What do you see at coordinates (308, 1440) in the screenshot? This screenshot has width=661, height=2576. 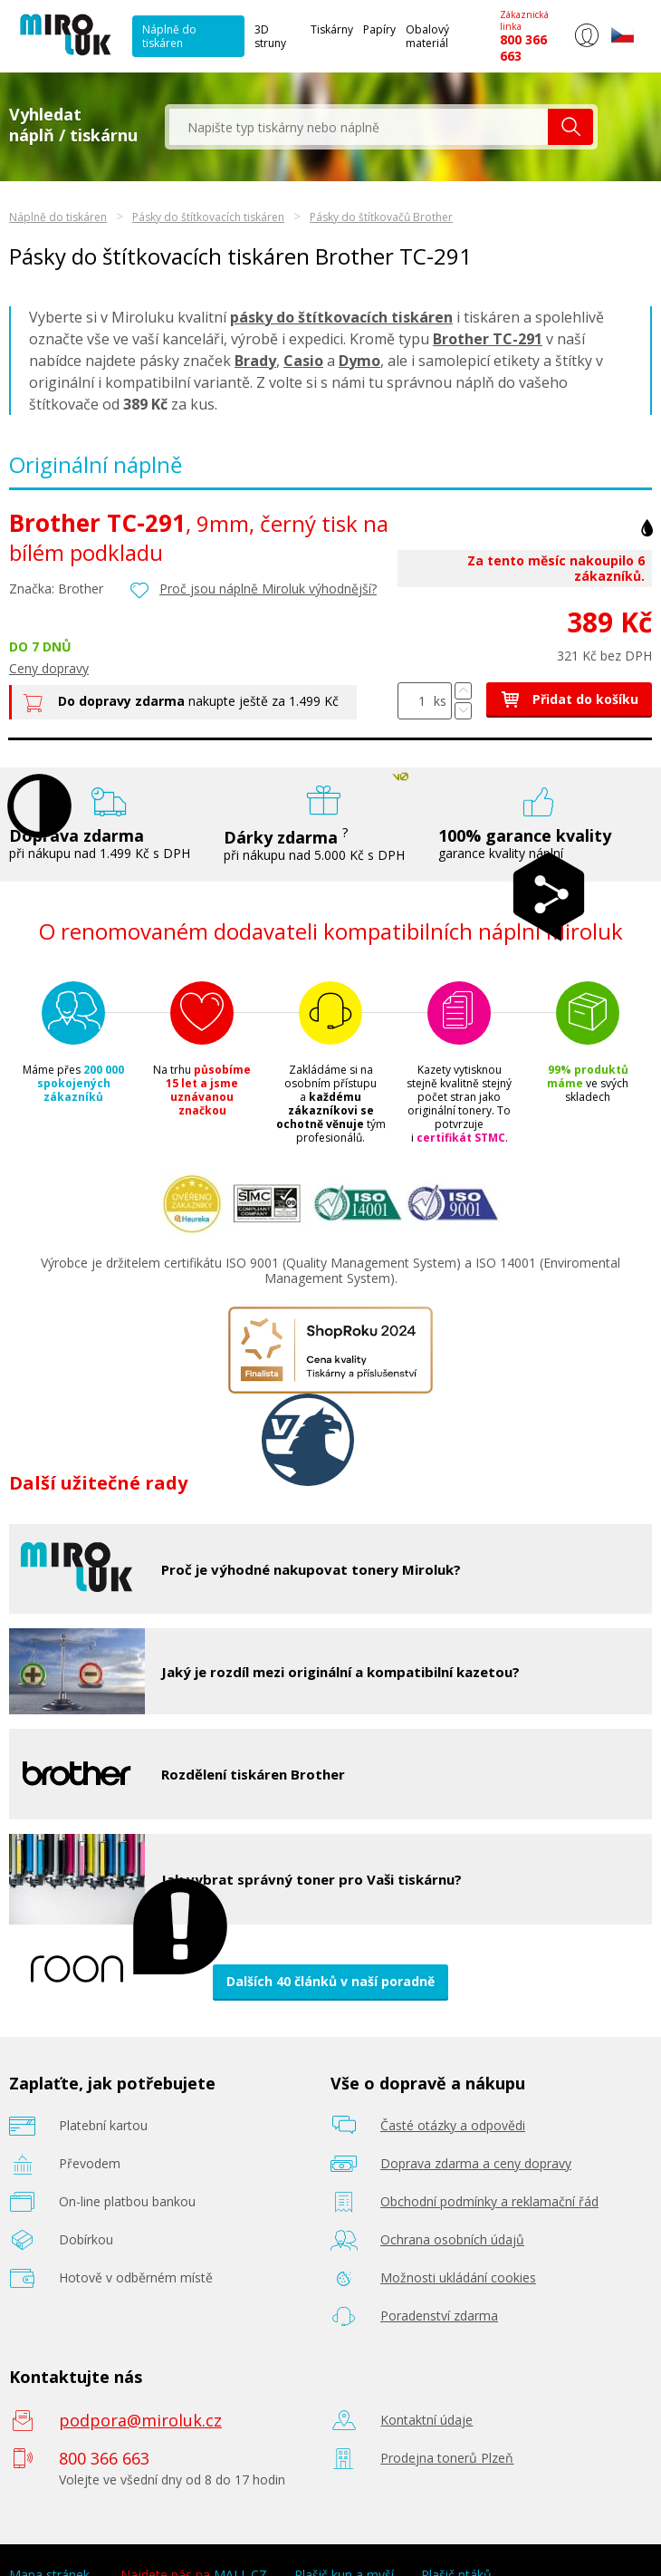 I see `vauxhall motors brand logo` at bounding box center [308, 1440].